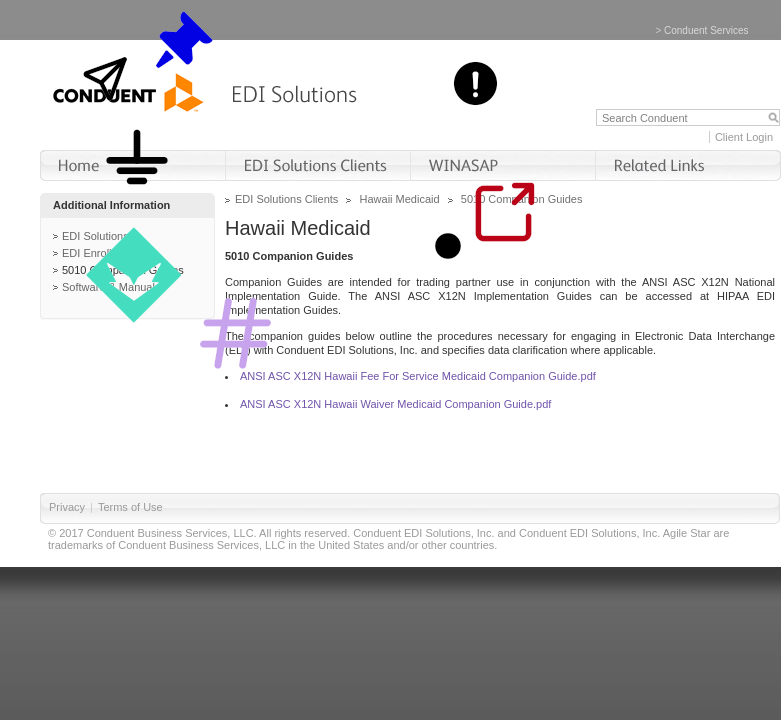 The image size is (781, 720). Describe the element at coordinates (448, 246) in the screenshot. I see `close or dismiss a dialog` at that location.